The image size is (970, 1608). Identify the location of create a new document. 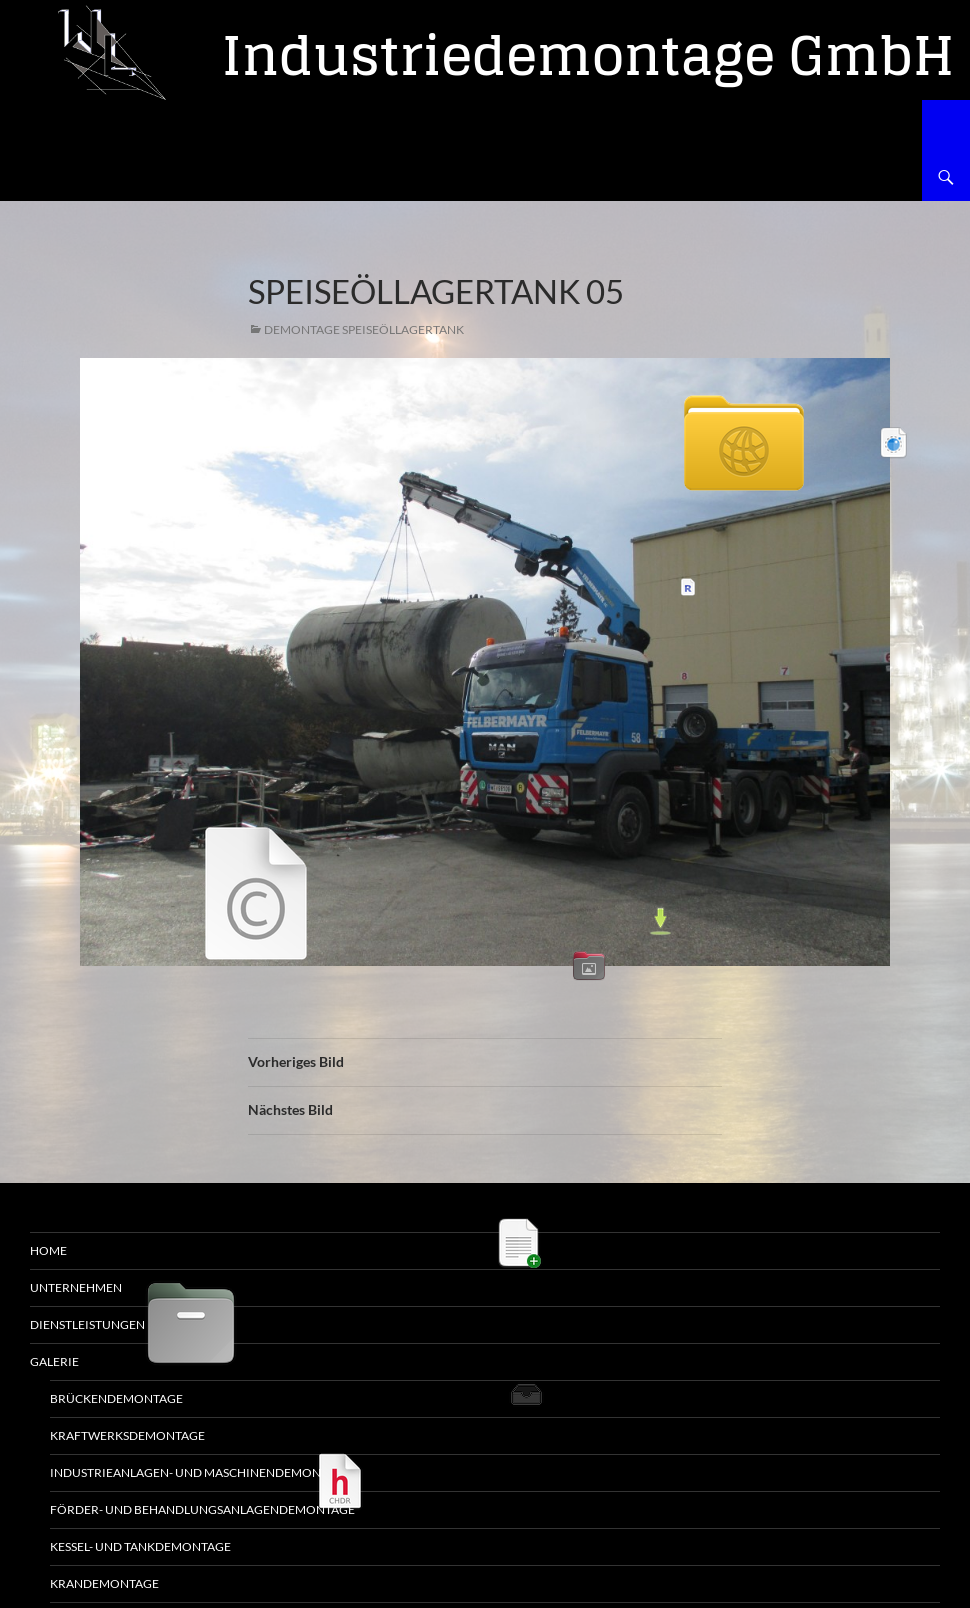
(518, 1242).